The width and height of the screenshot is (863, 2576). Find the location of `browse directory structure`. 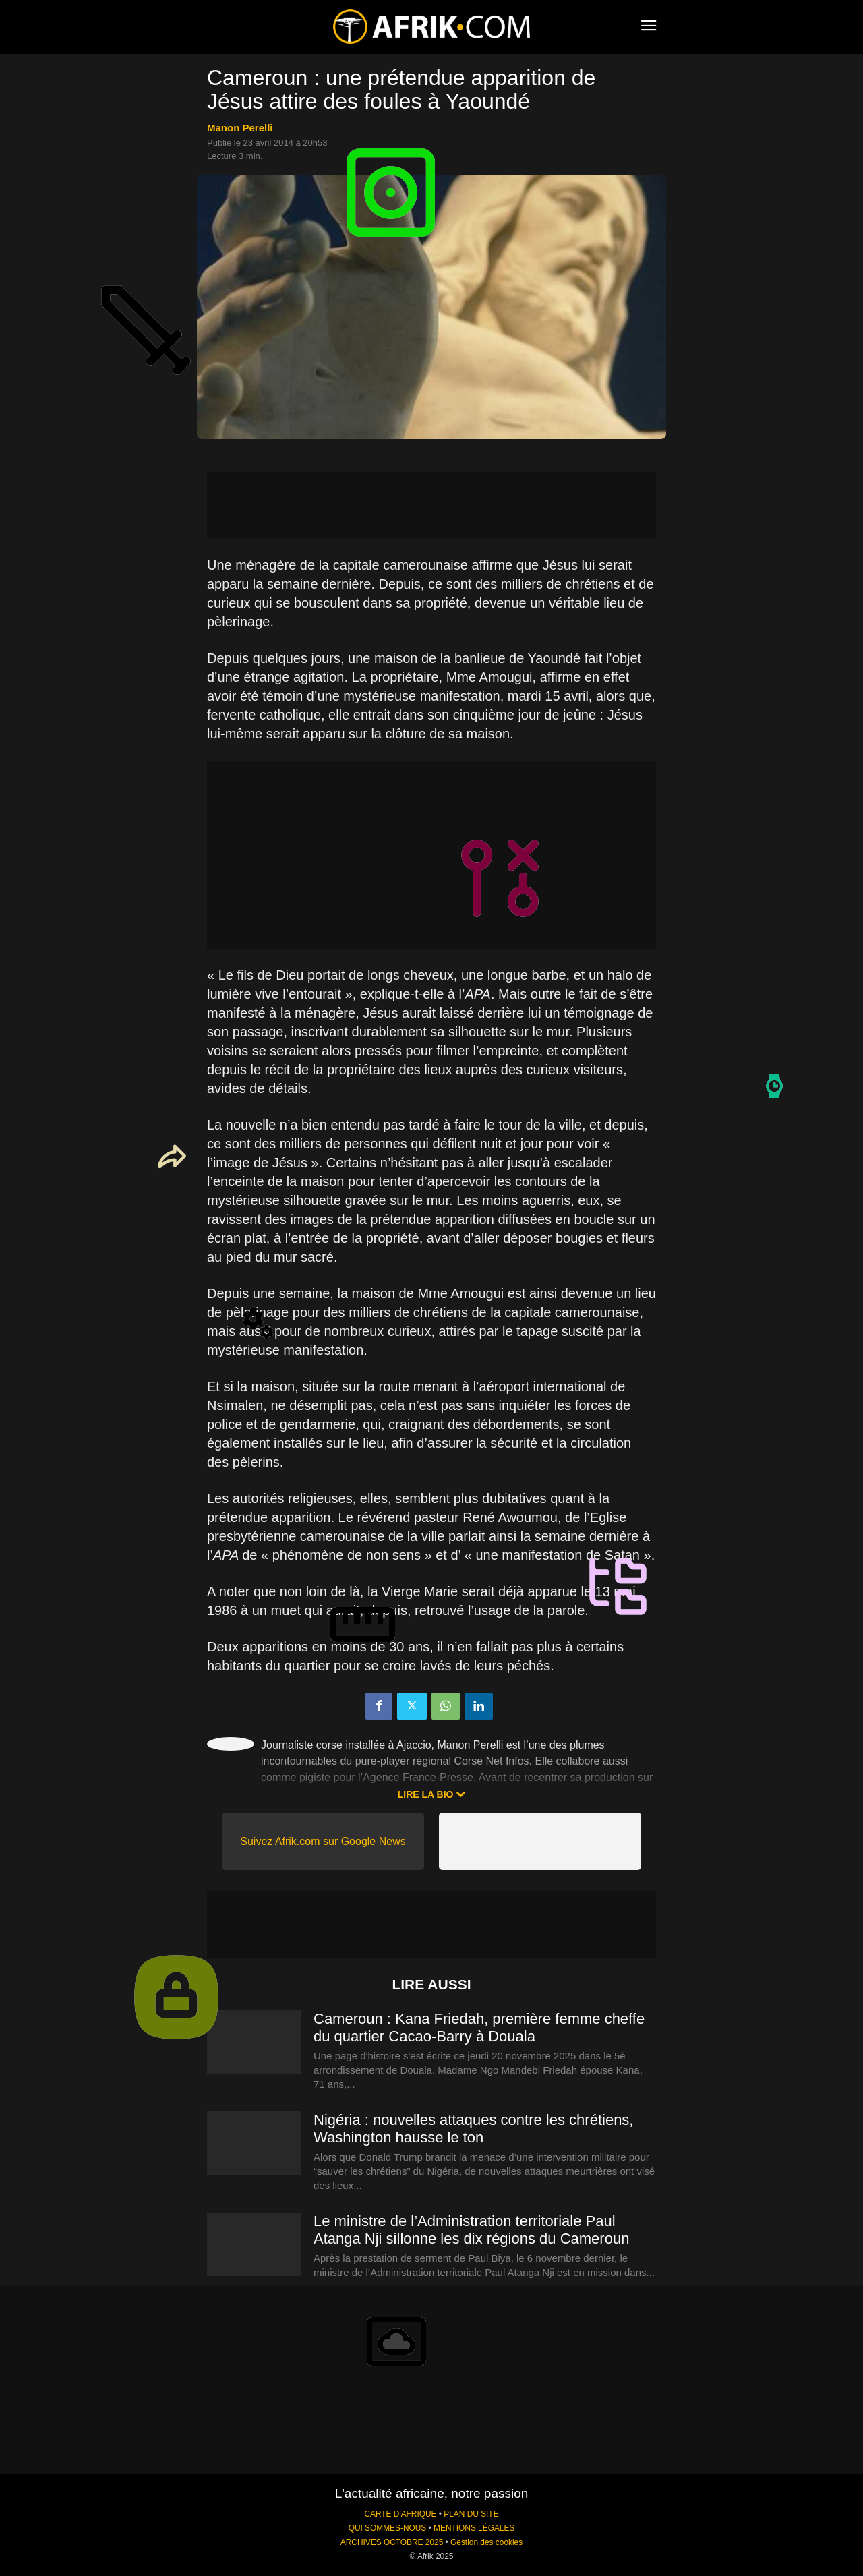

browse directory structure is located at coordinates (618, 1586).